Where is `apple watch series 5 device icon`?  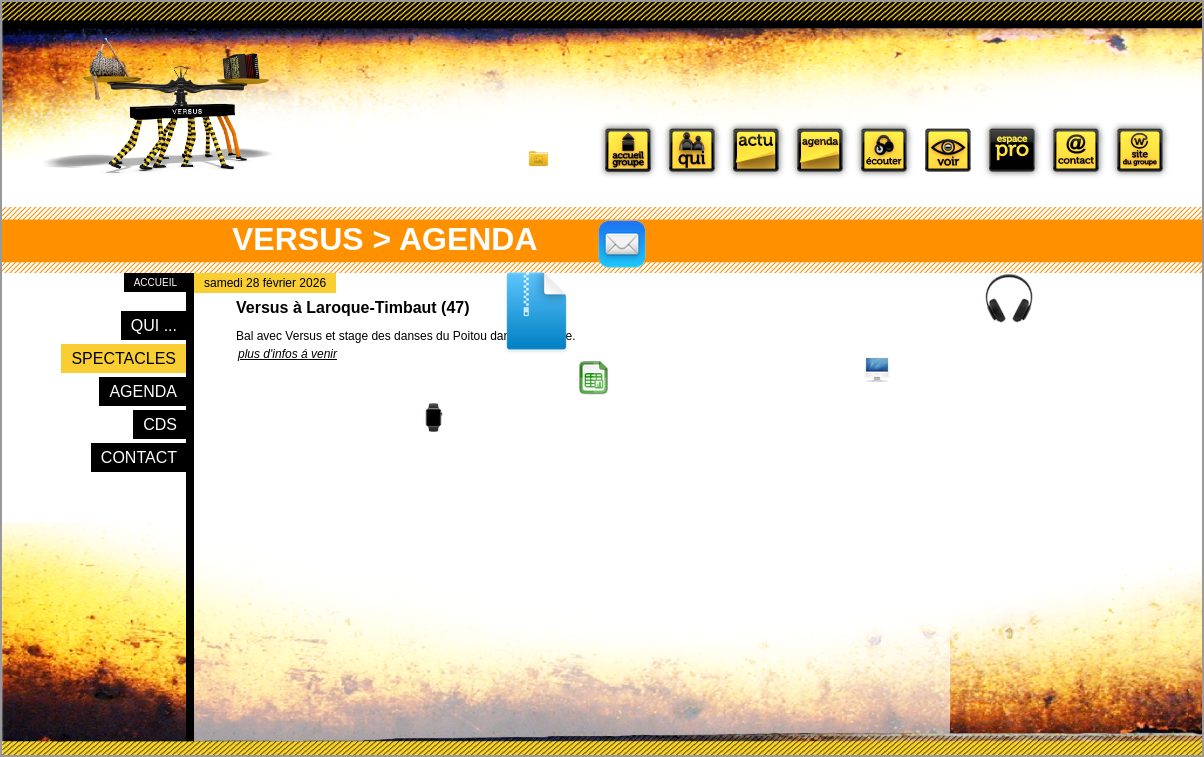 apple watch series 5 device icon is located at coordinates (433, 417).